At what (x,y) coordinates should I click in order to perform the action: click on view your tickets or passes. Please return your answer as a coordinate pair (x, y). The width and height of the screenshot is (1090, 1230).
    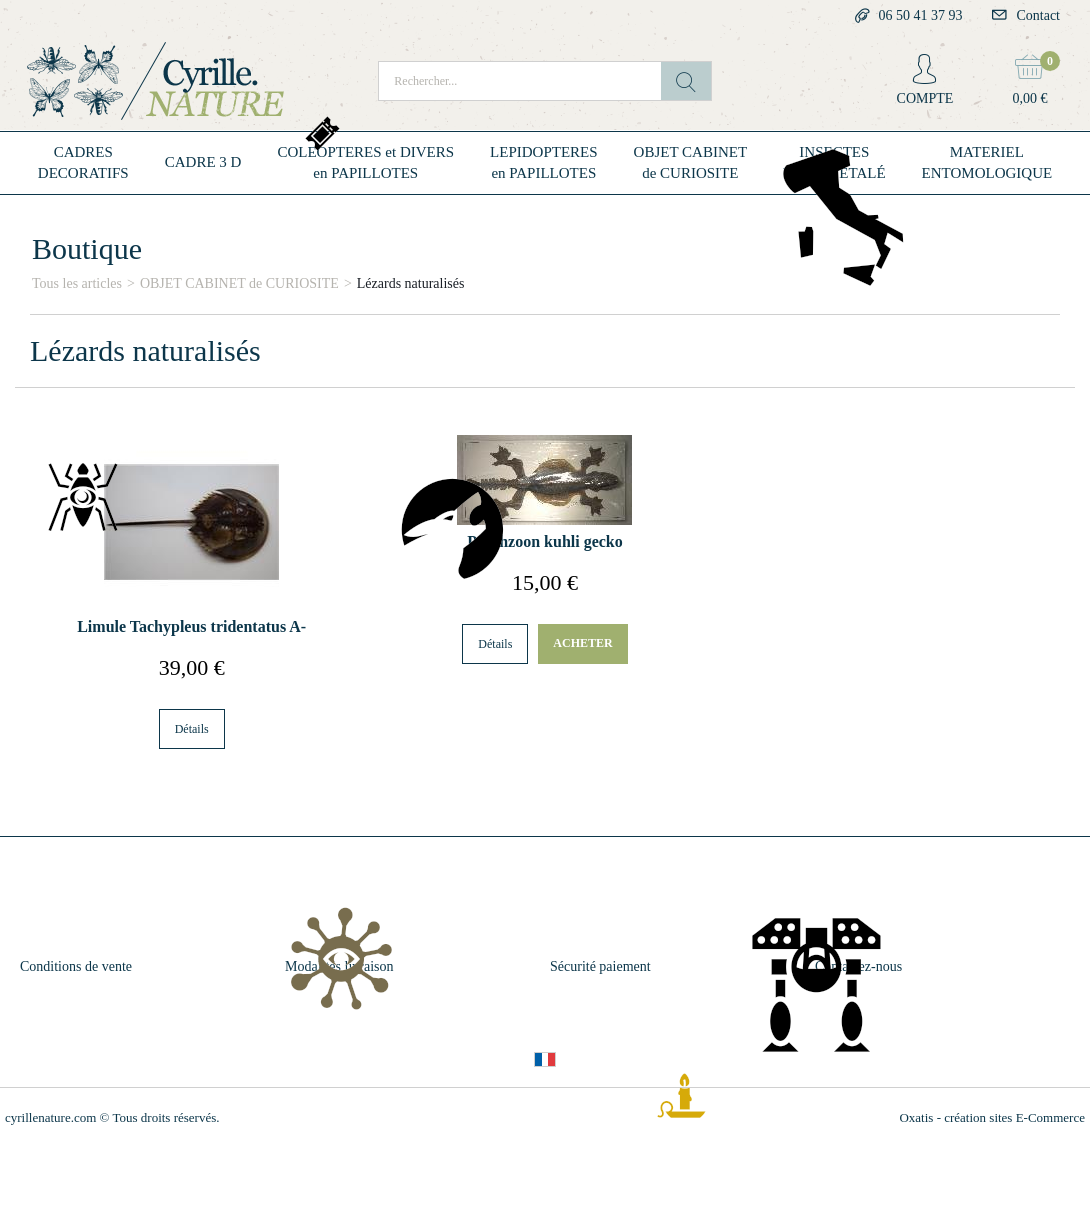
    Looking at the image, I should click on (322, 133).